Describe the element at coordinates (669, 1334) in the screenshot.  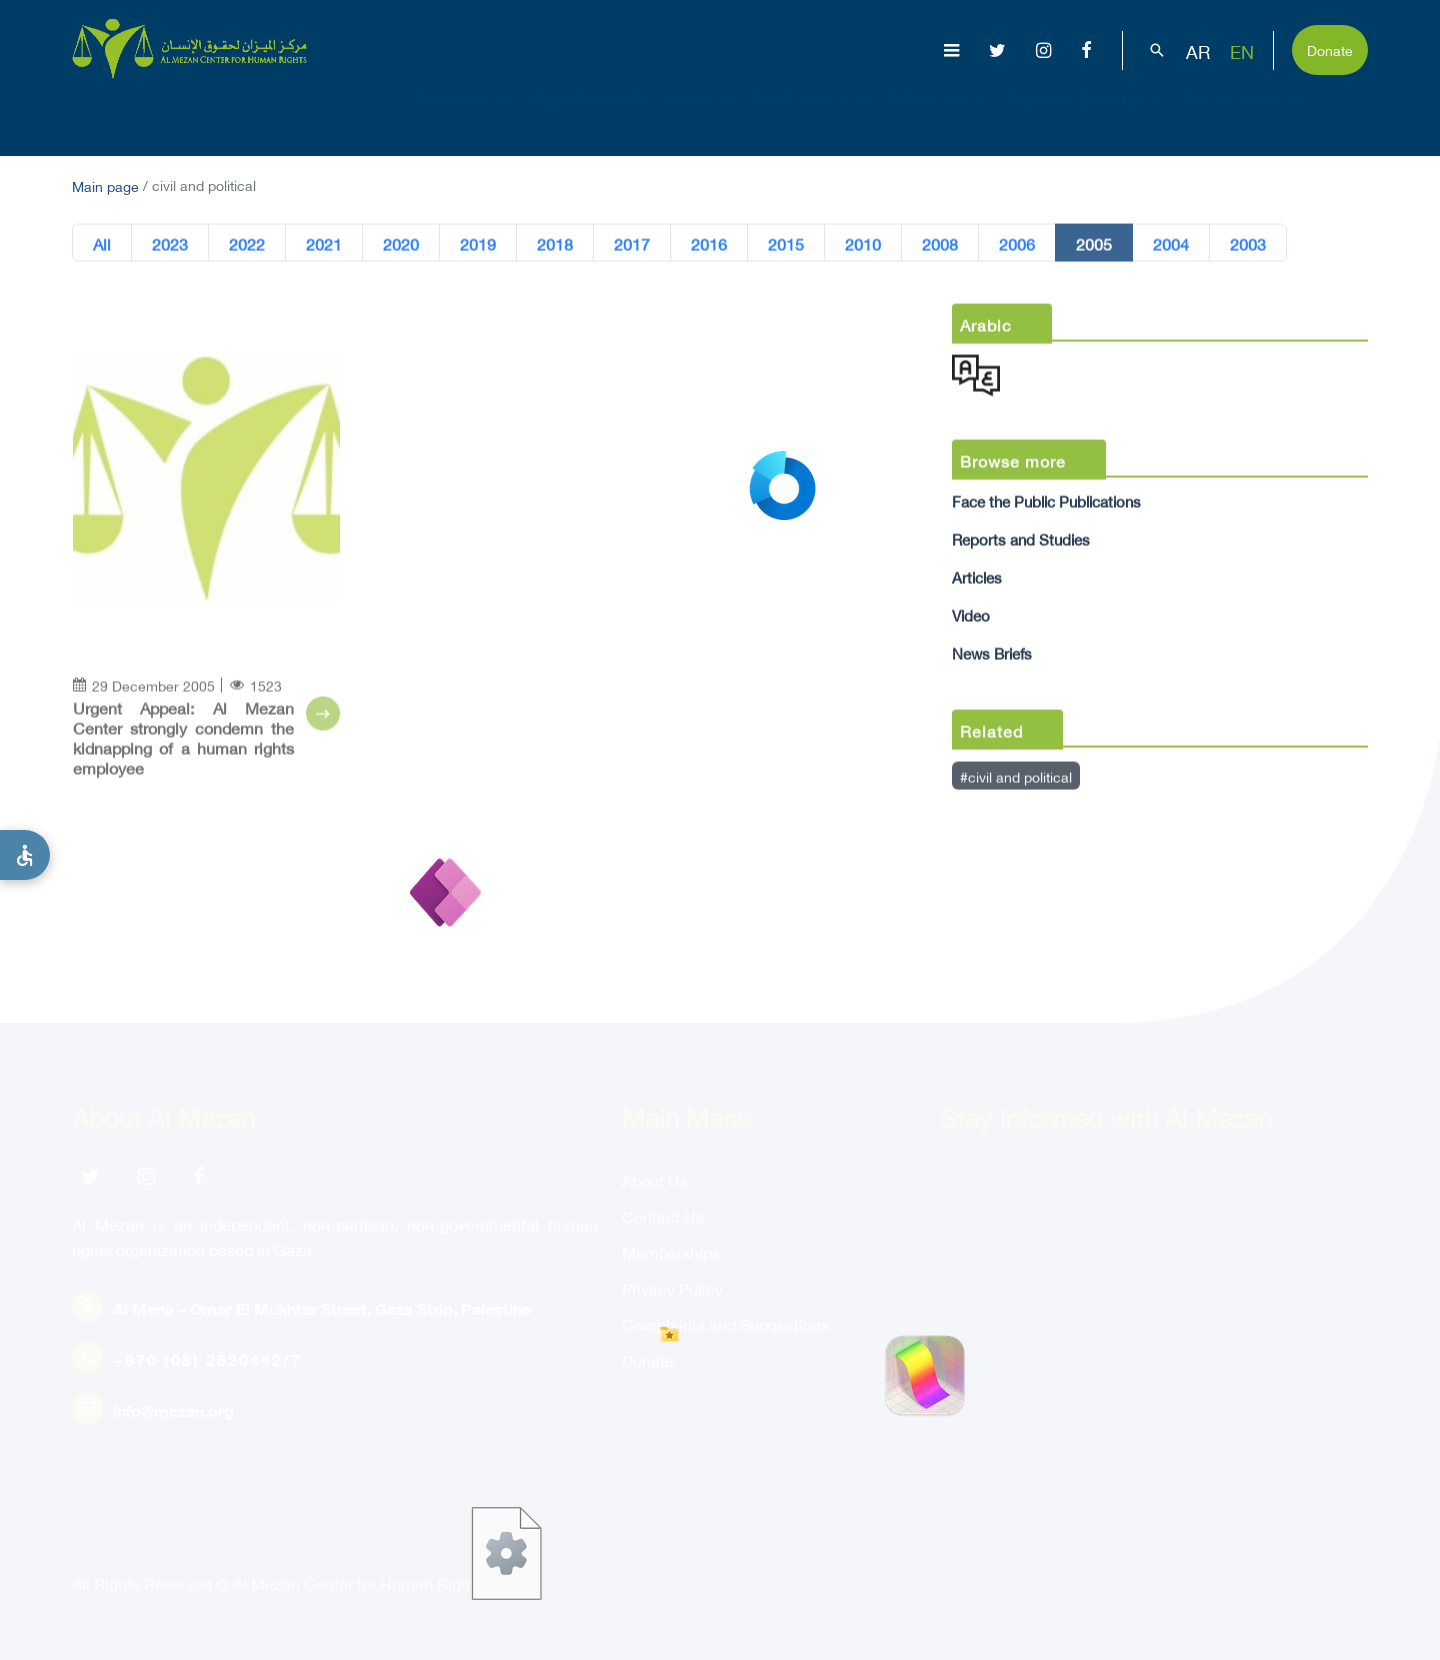
I see `open your favorites folder` at that location.